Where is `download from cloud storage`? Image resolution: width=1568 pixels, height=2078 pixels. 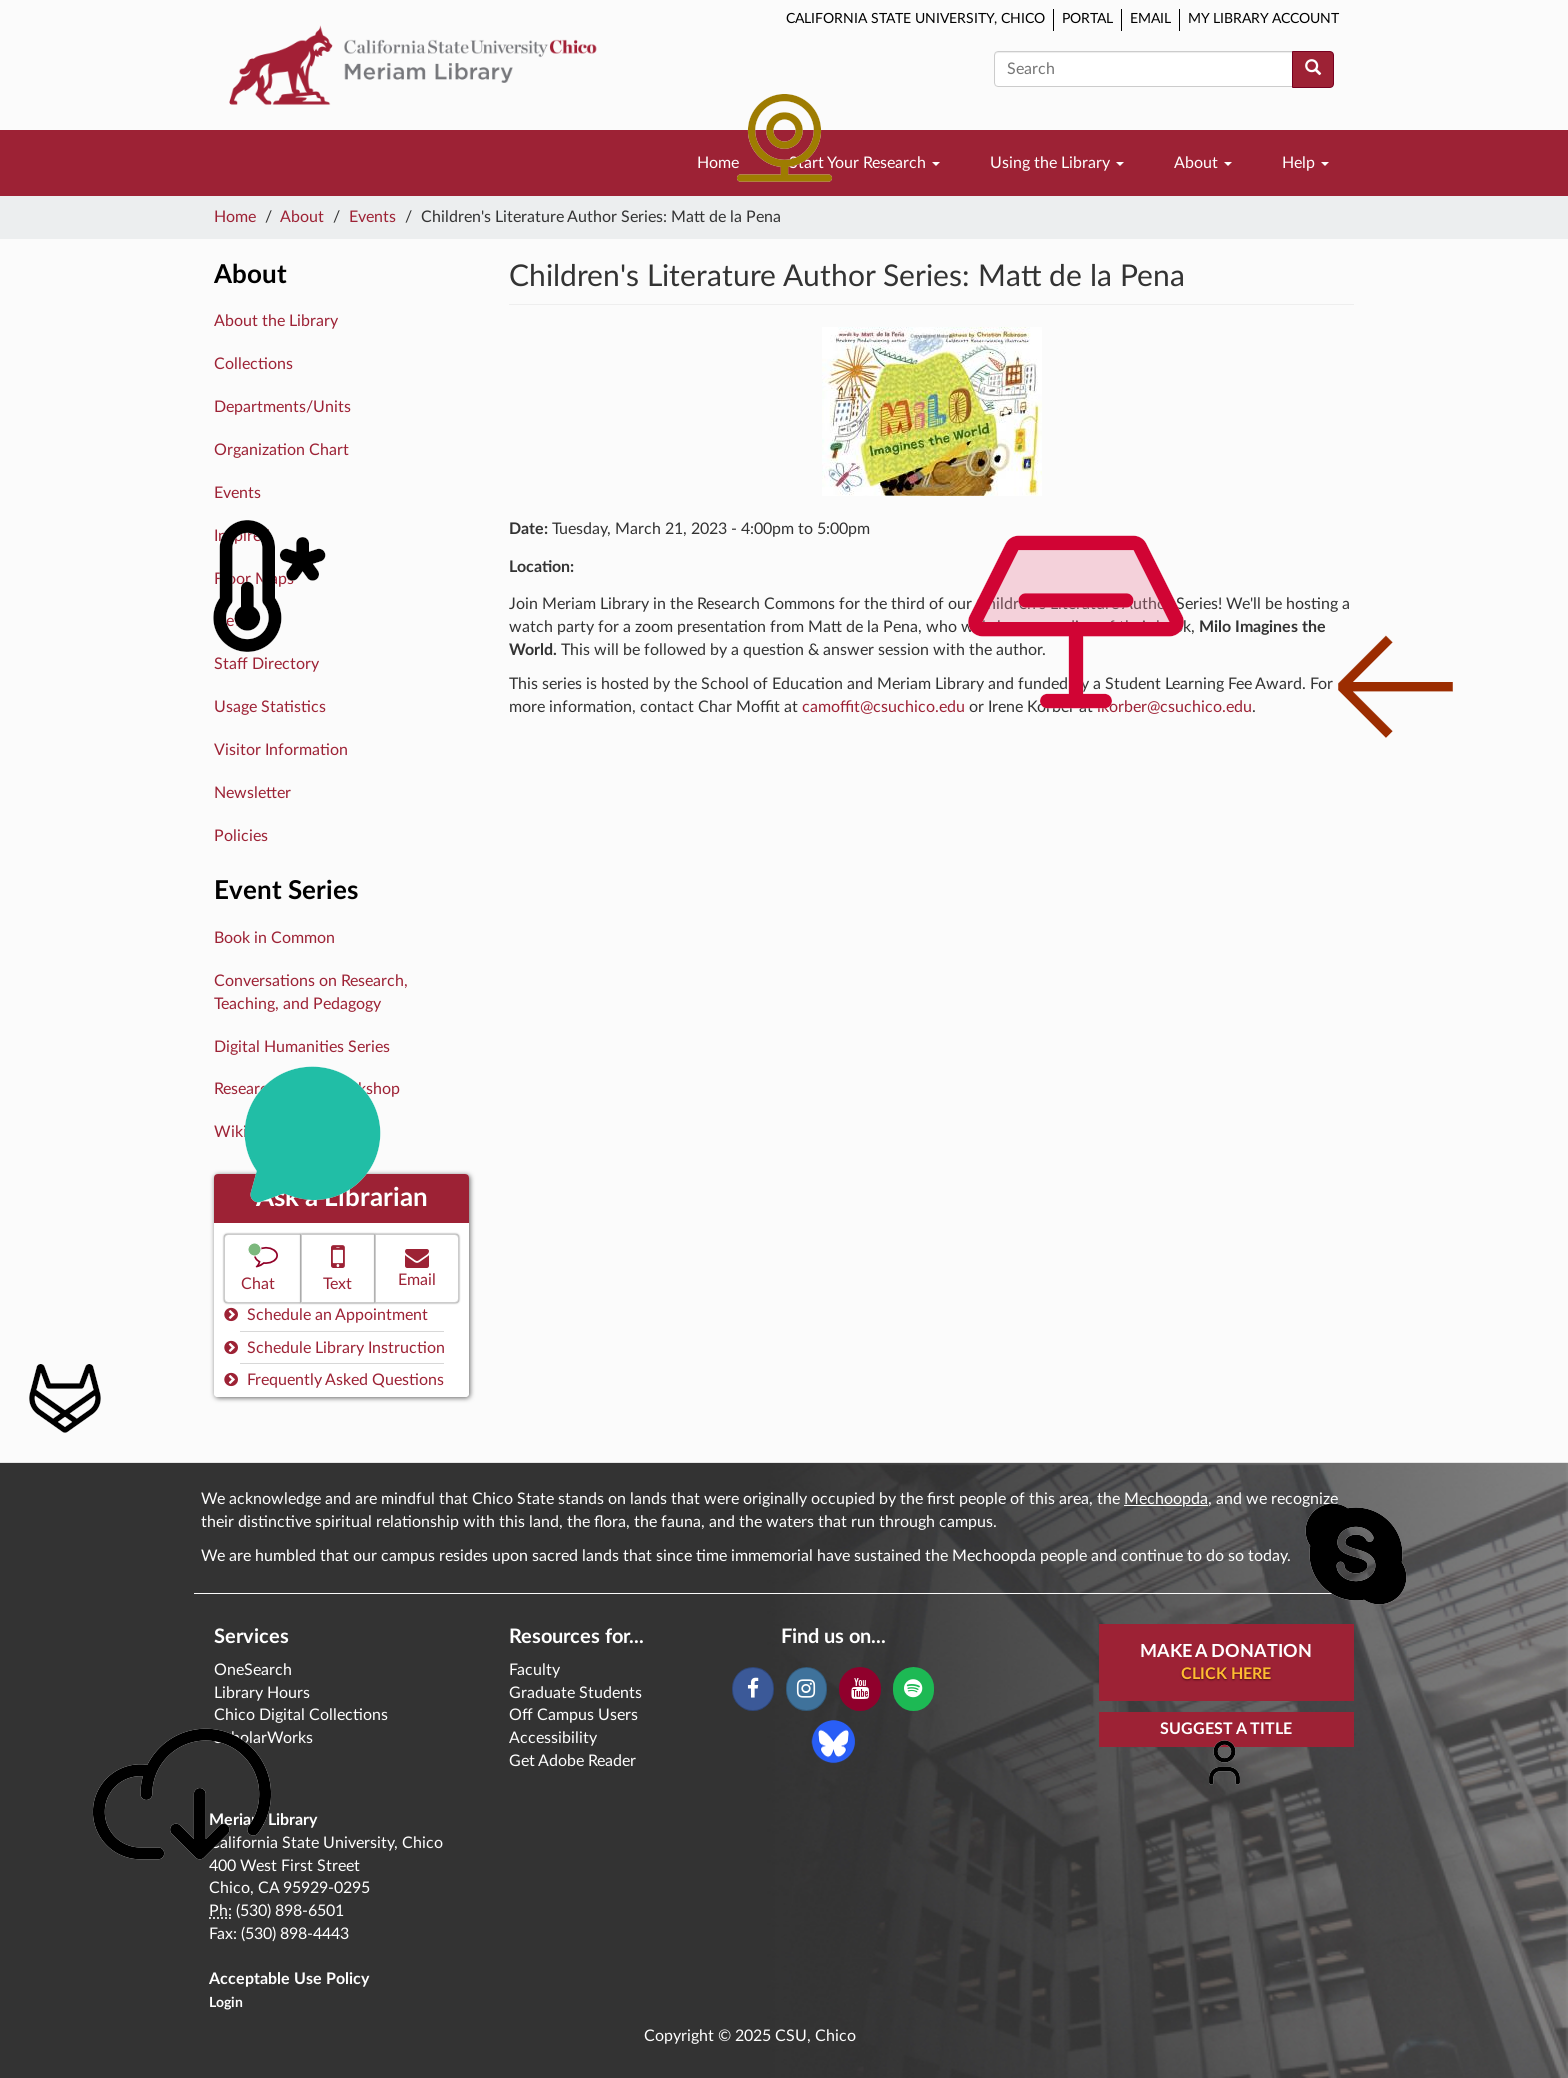 download from cloud storage is located at coordinates (182, 1794).